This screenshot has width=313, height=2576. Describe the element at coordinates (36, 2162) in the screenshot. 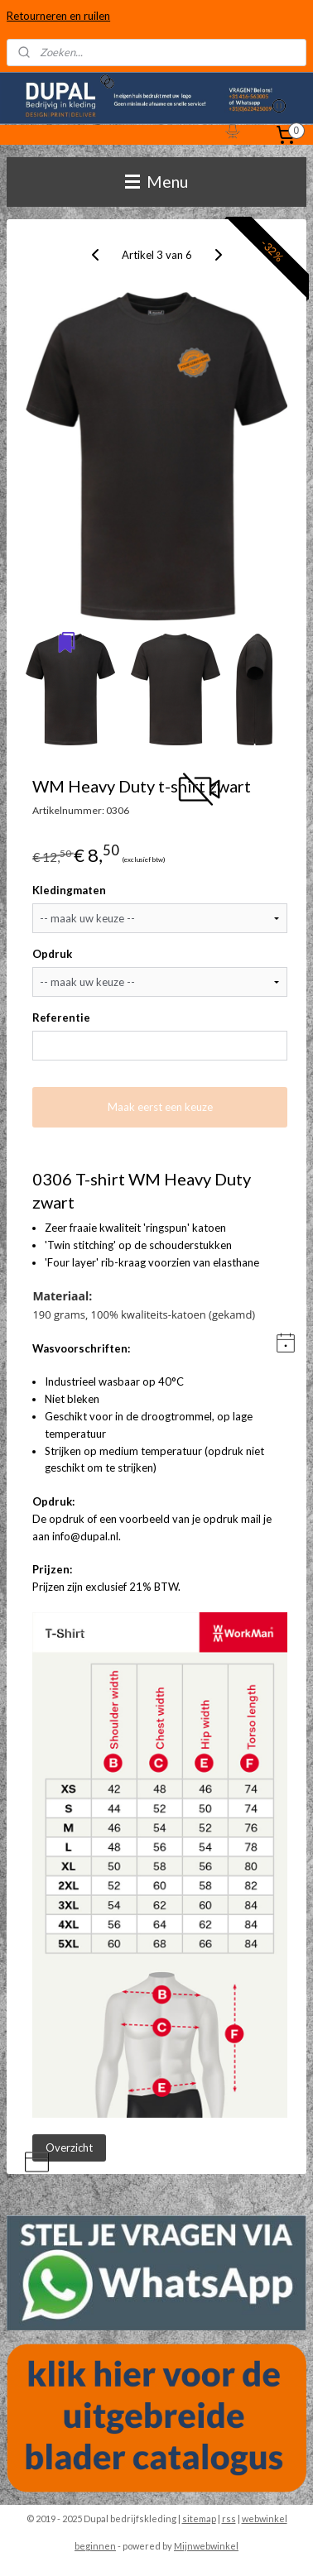

I see `open web browser` at that location.